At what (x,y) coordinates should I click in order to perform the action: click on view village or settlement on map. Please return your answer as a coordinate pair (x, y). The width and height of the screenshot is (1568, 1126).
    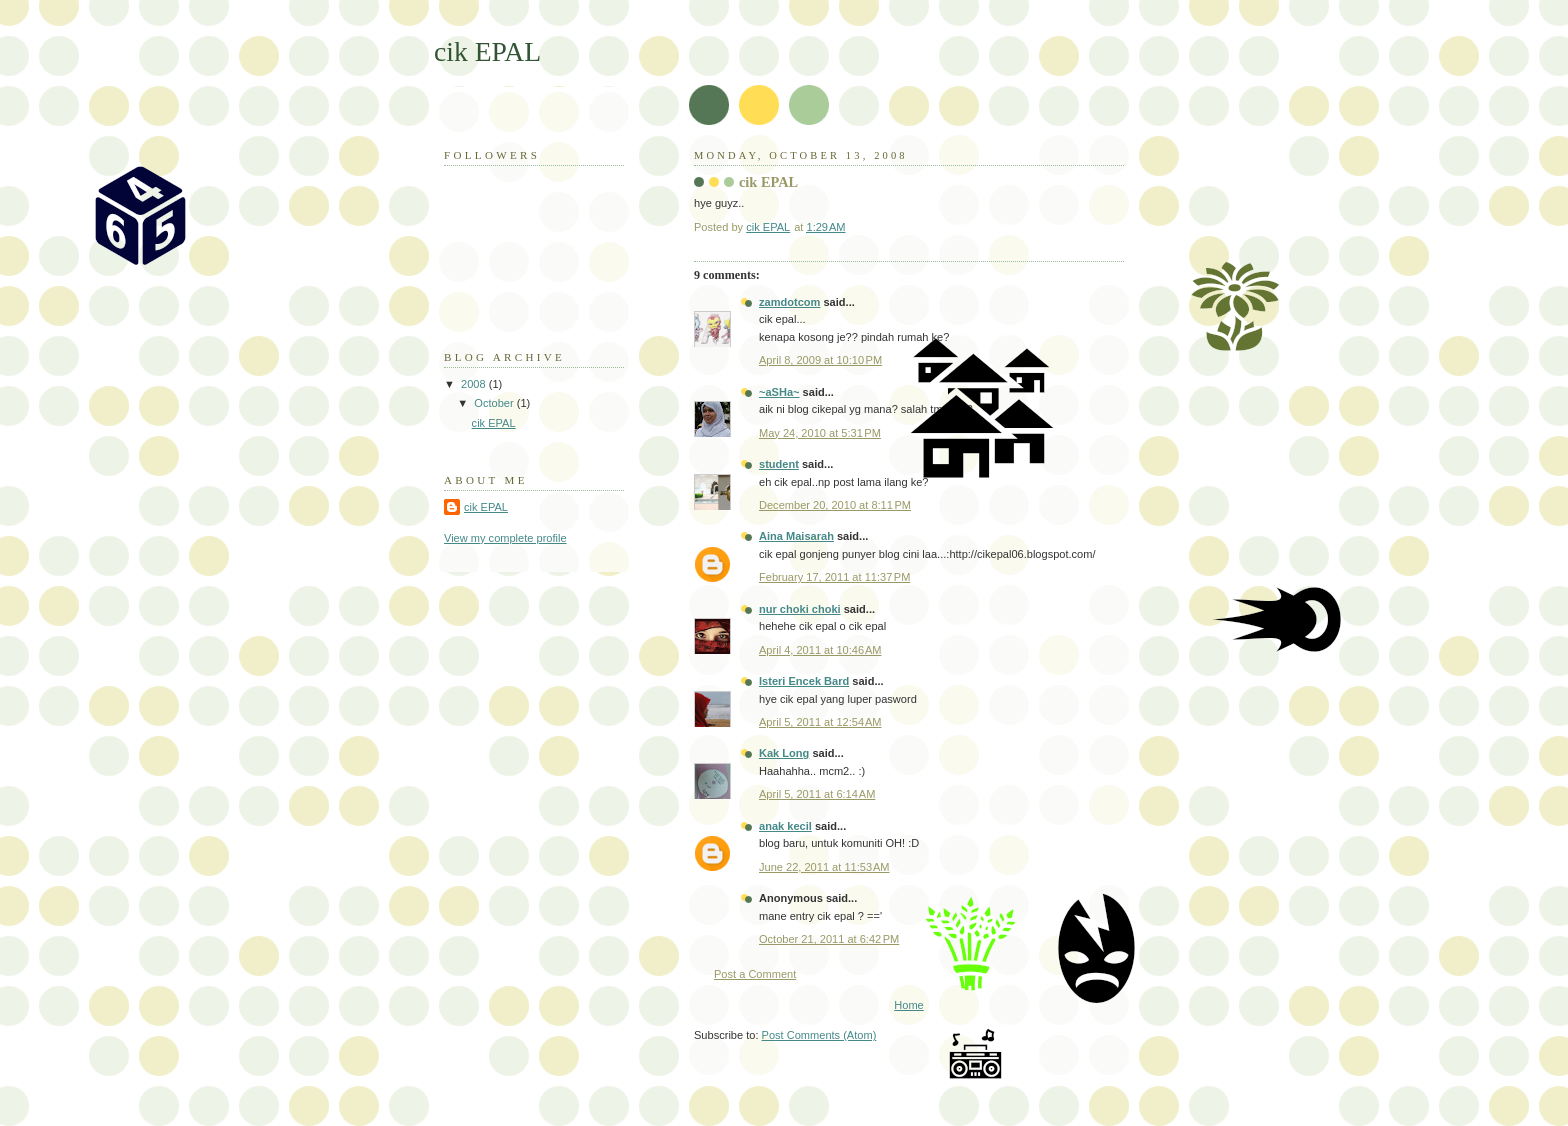
    Looking at the image, I should click on (982, 408).